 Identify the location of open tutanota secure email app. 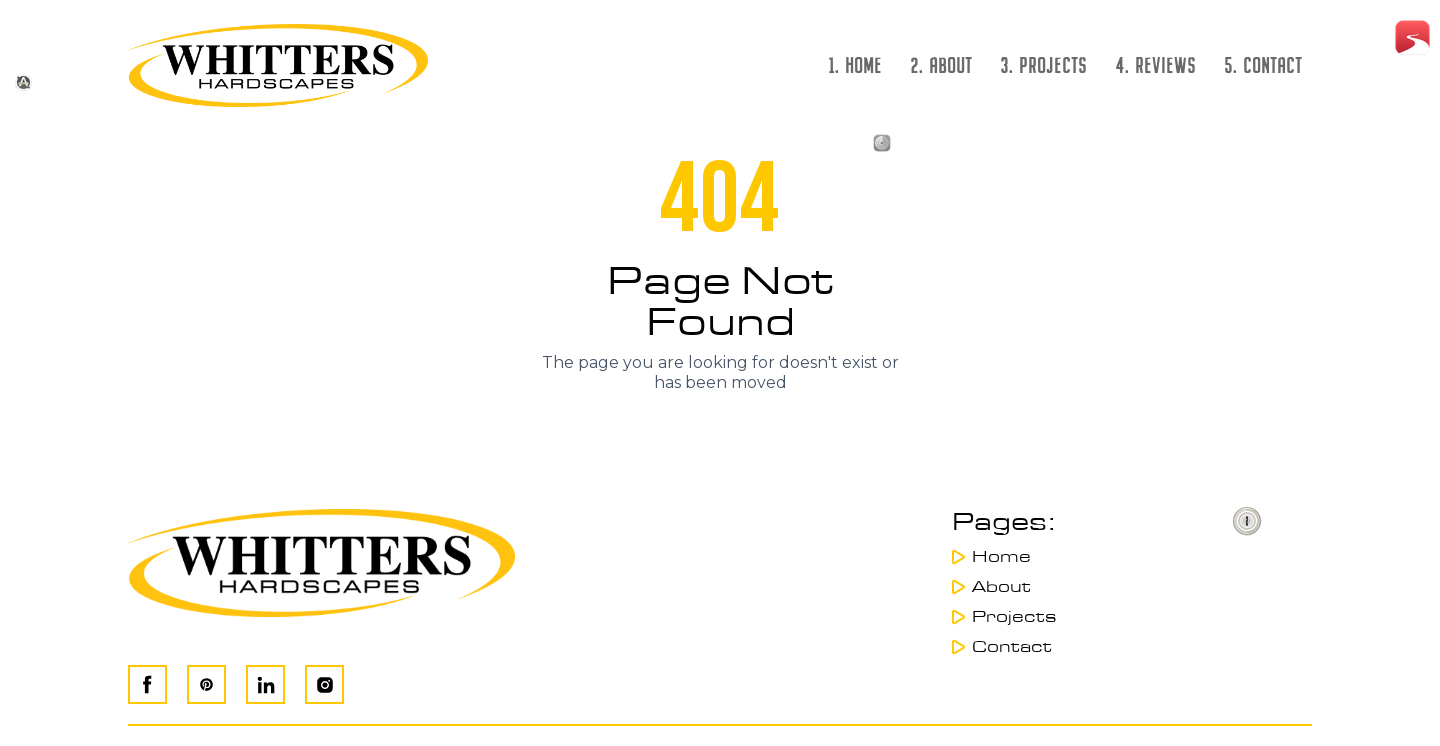
(1412, 37).